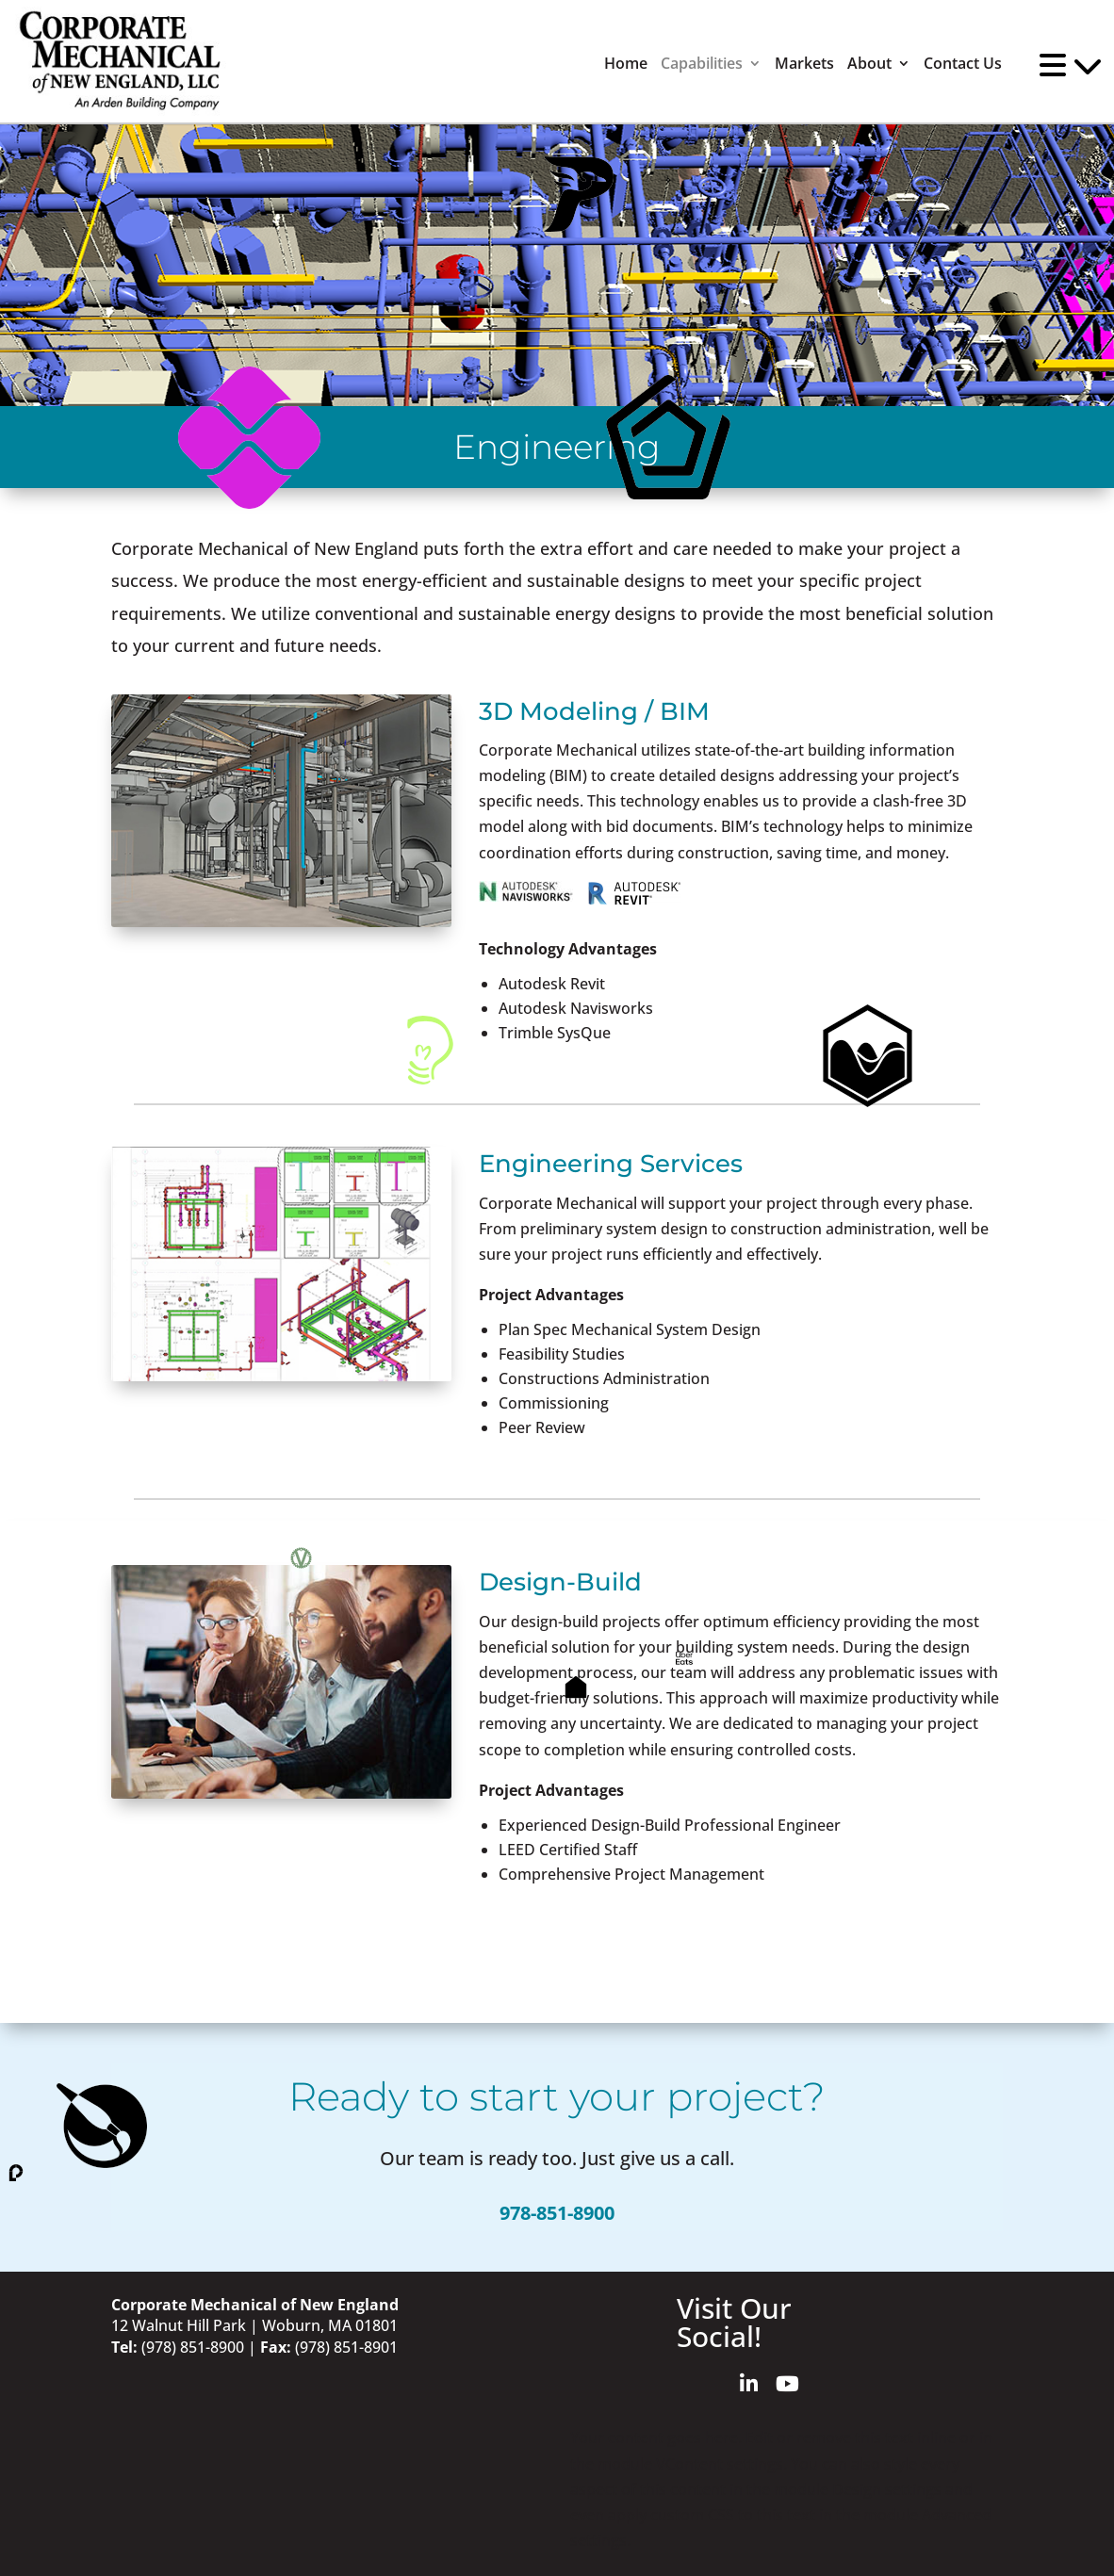  What do you see at coordinates (867, 1055) in the screenshot?
I see `chart.js library logo` at bounding box center [867, 1055].